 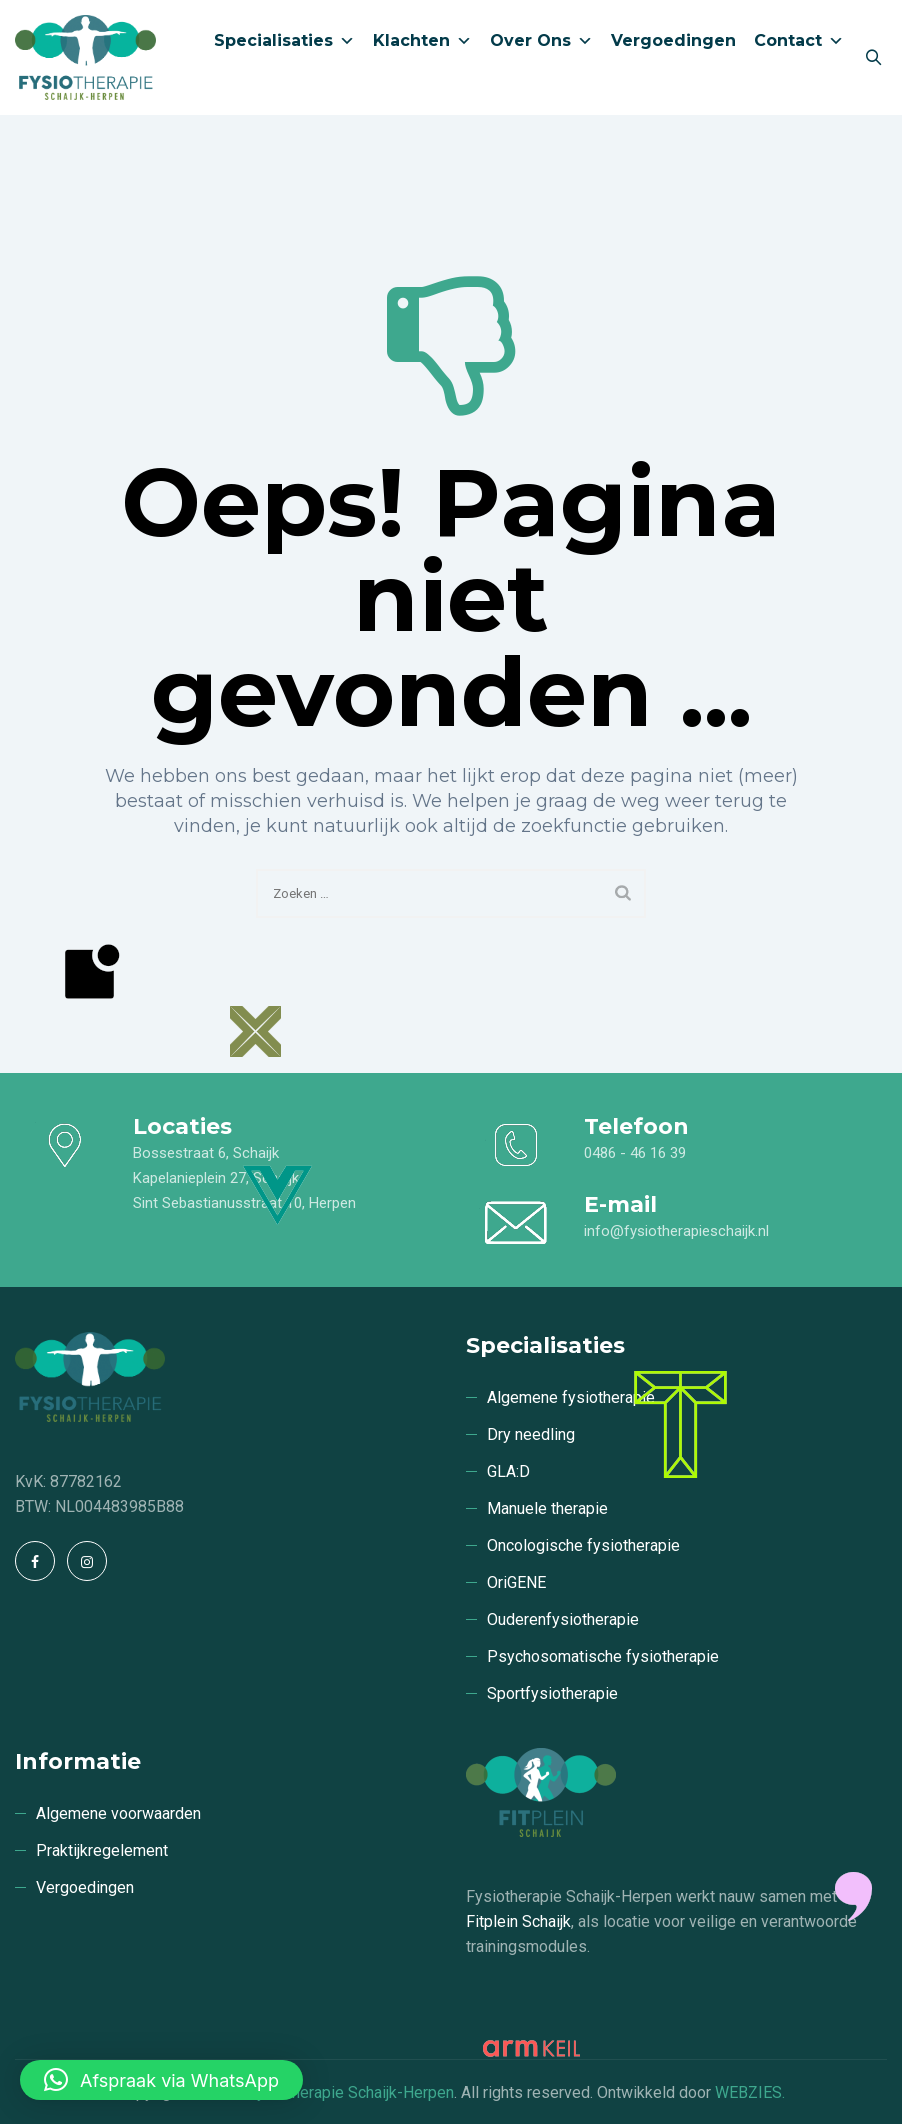 What do you see at coordinates (277, 1195) in the screenshot?
I see `Vue.js framework logo` at bounding box center [277, 1195].